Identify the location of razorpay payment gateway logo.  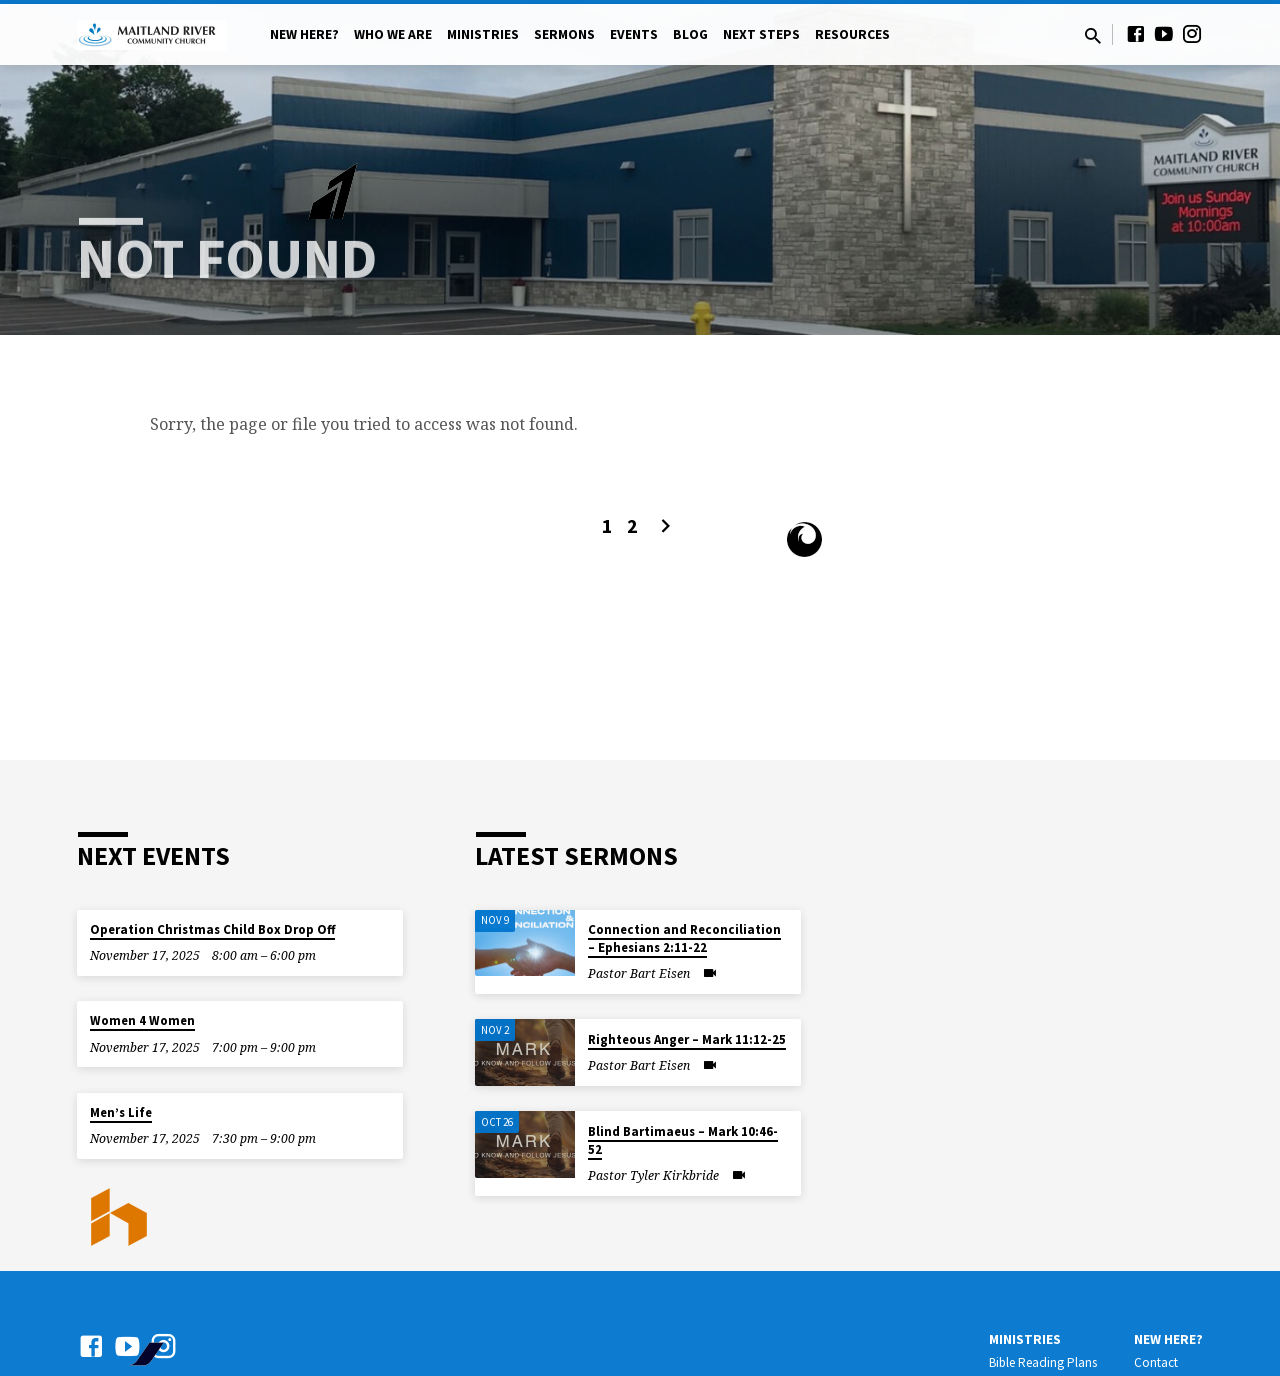
(333, 191).